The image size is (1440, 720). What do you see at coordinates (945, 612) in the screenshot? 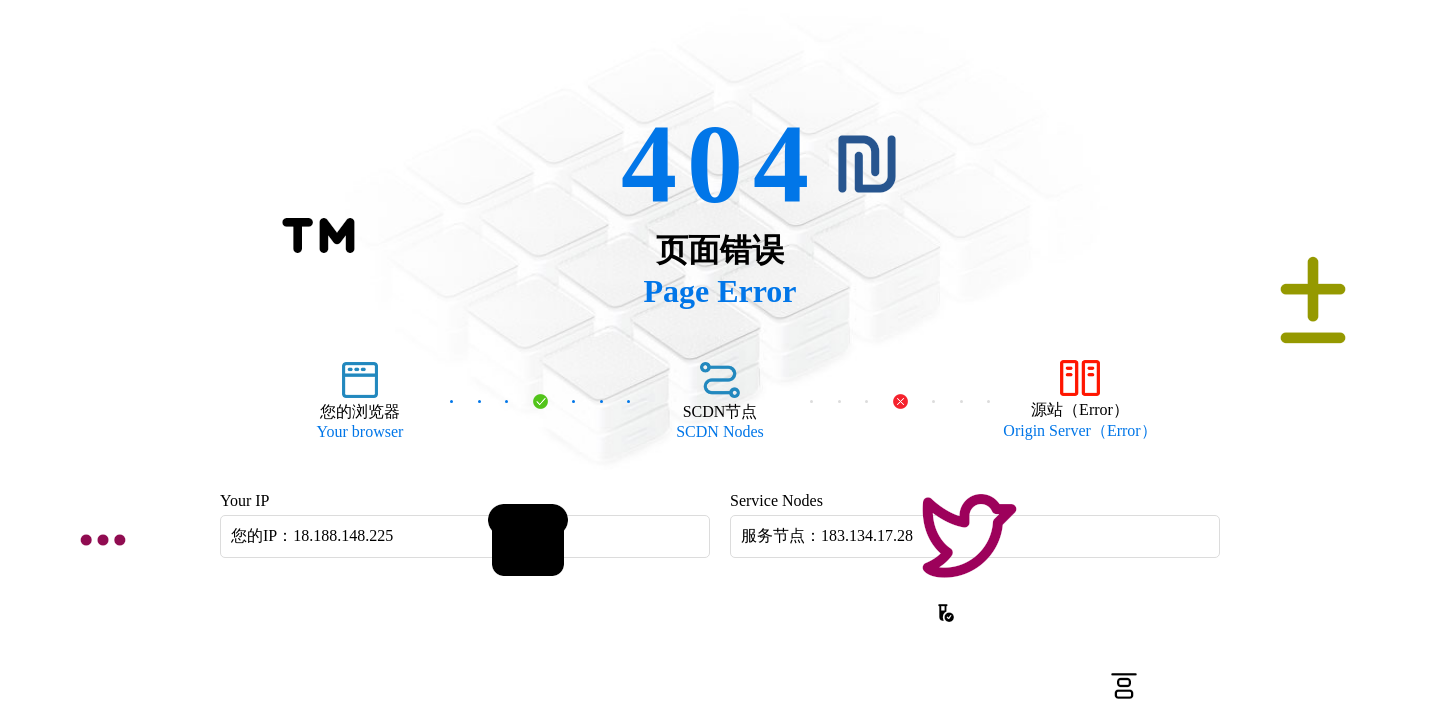
I see `test sample verified or approved` at bounding box center [945, 612].